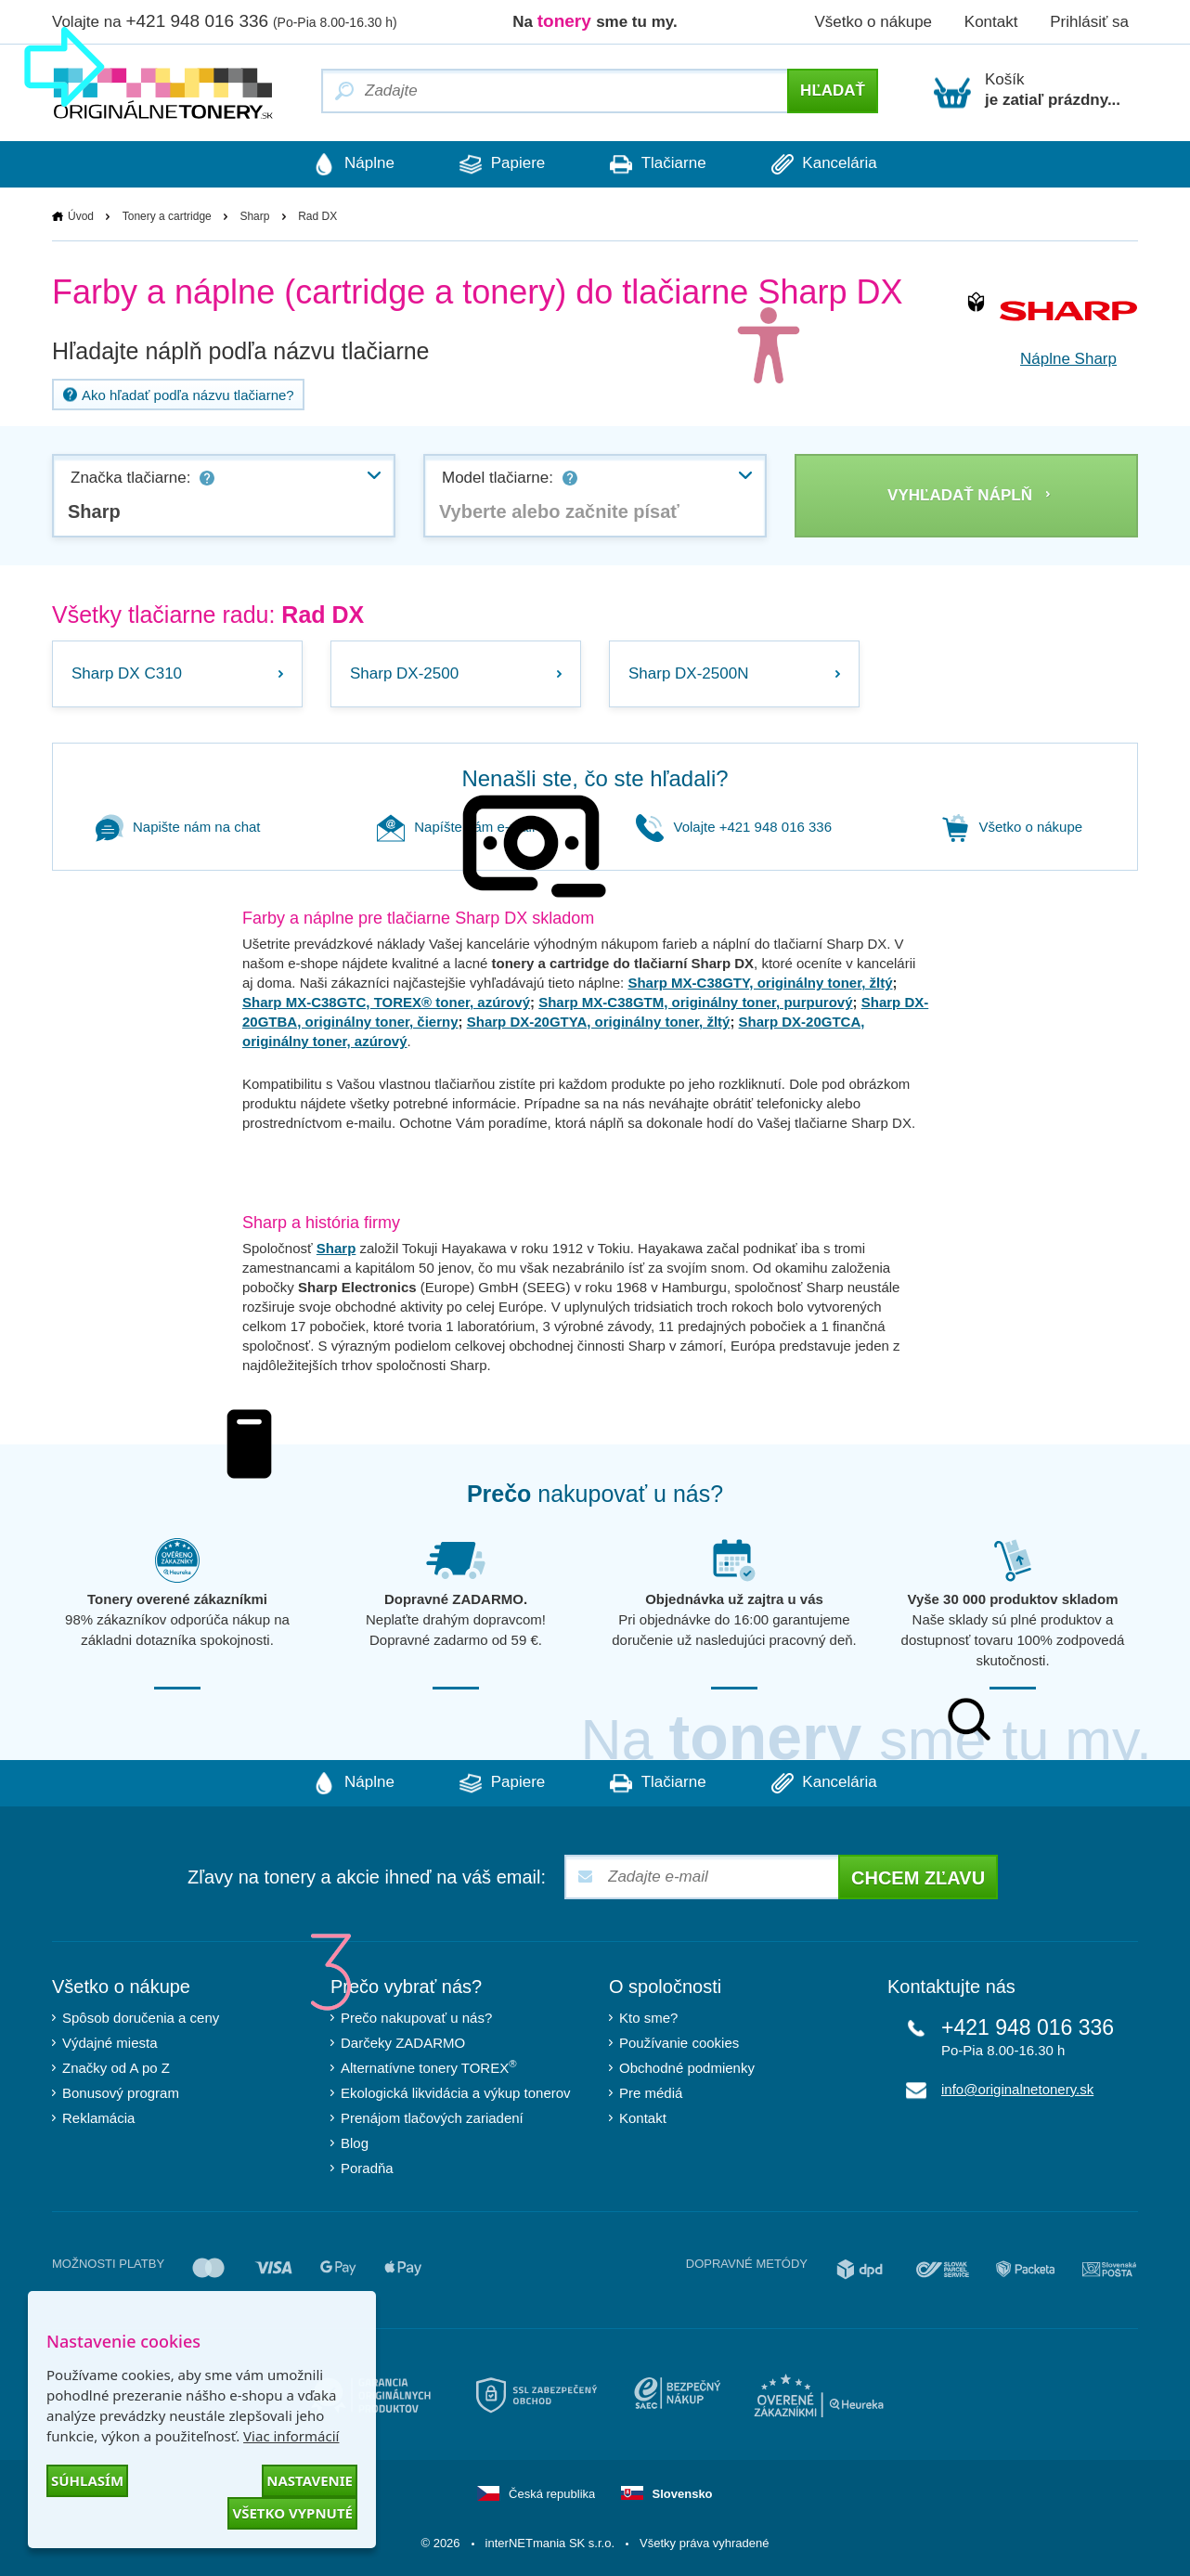 The height and width of the screenshot is (2576, 1190). I want to click on subtract funds or reduce balance, so click(531, 843).